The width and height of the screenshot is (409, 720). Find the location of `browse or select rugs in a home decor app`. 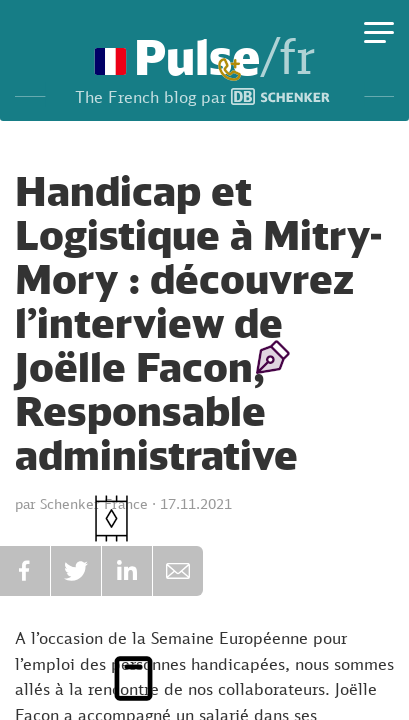

browse or select rugs in a home decor app is located at coordinates (111, 518).